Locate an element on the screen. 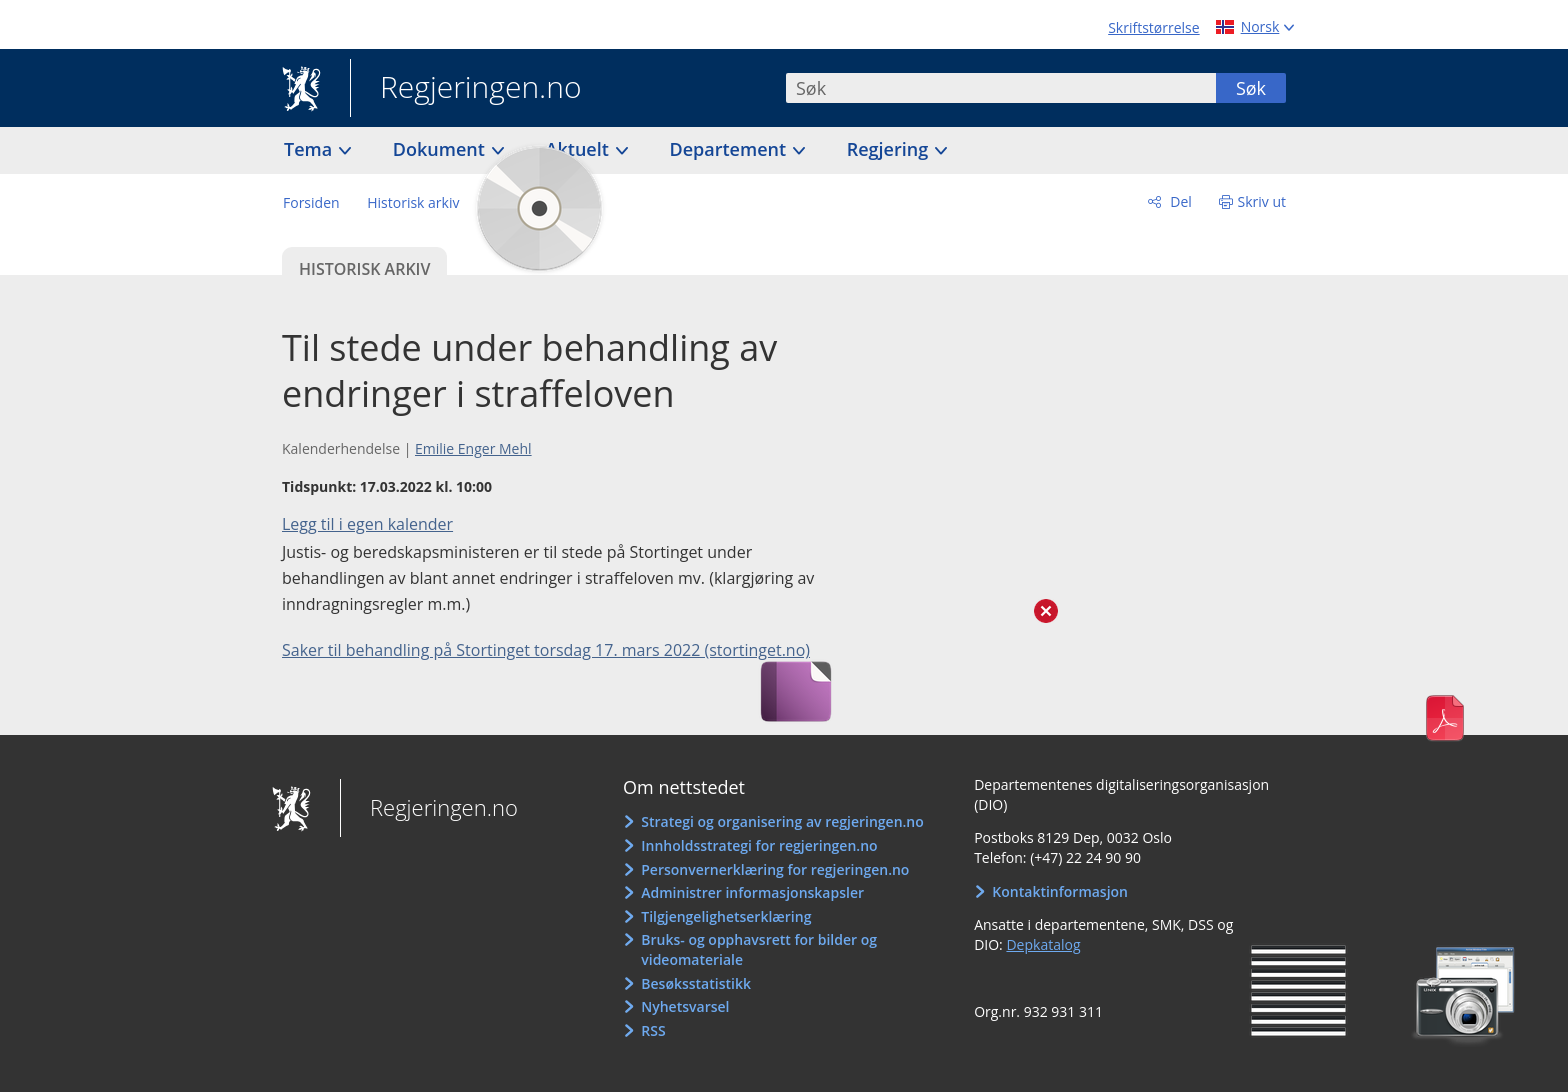  dismiss or cancel a dialog is located at coordinates (1046, 611).